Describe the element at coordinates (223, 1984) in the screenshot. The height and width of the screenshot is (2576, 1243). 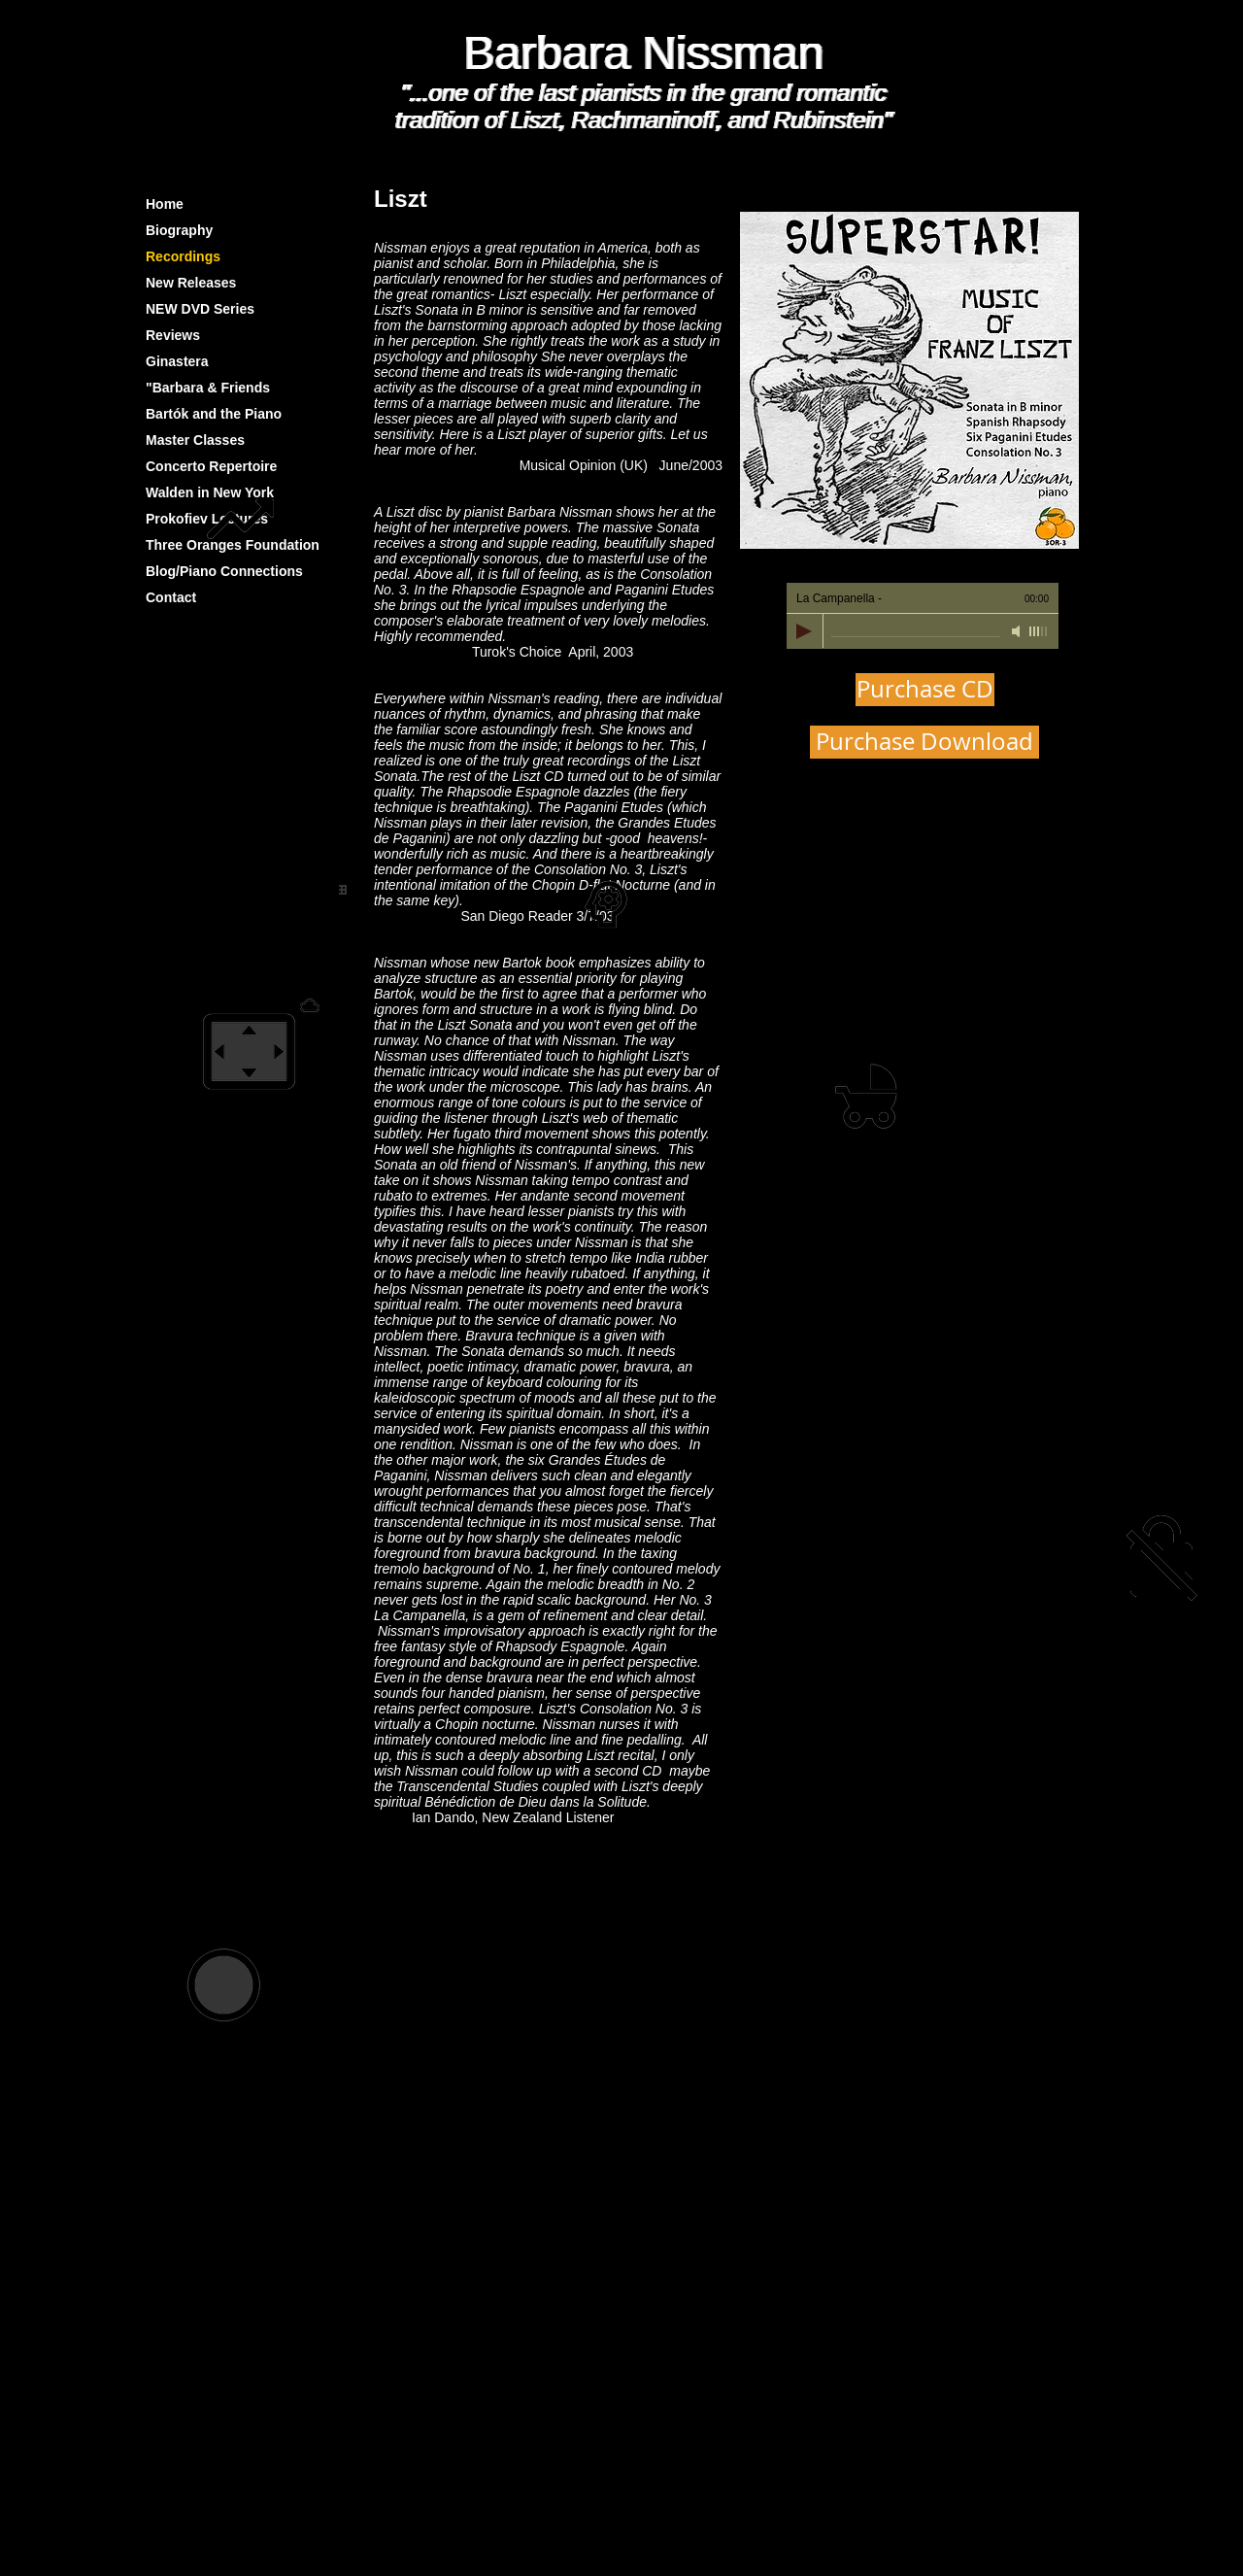
I see `camera lens or photography mode` at that location.